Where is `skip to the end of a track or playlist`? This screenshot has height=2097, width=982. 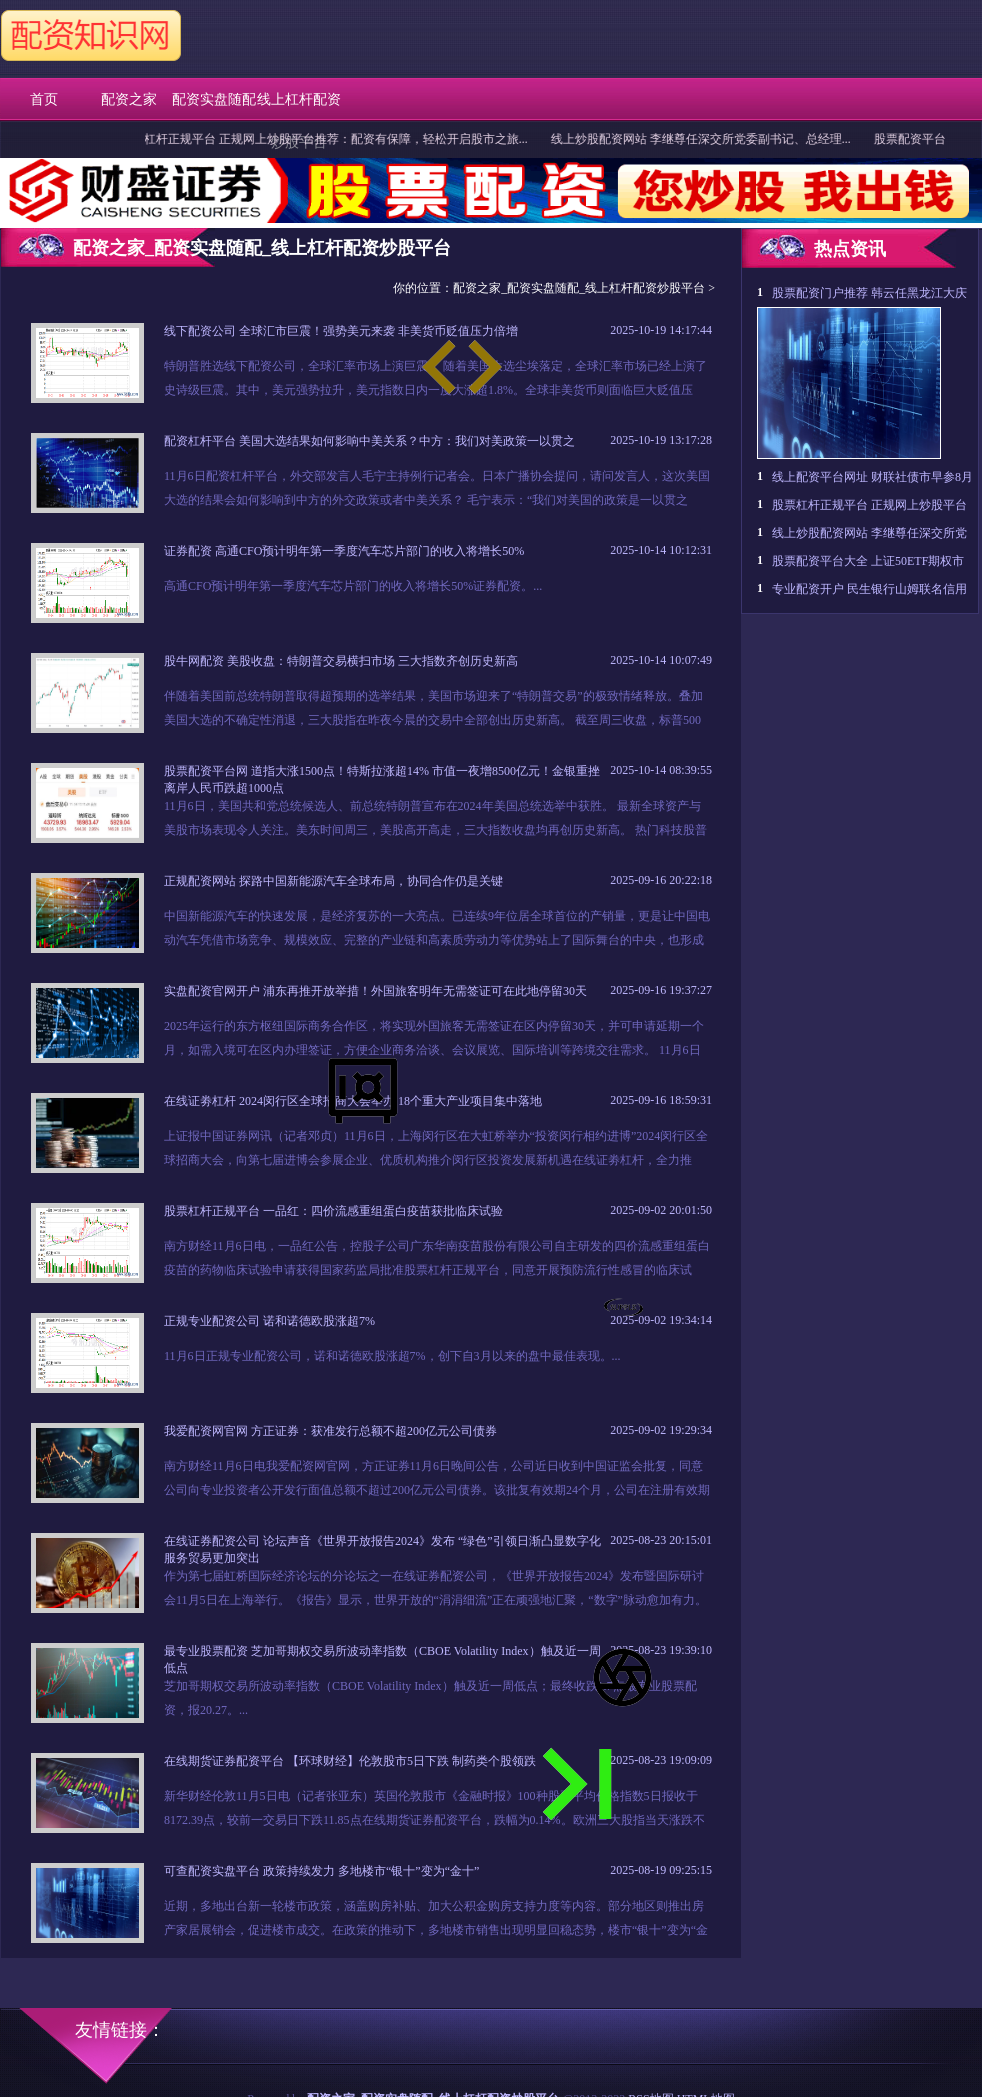 skip to the end of a track or playlist is located at coordinates (582, 1784).